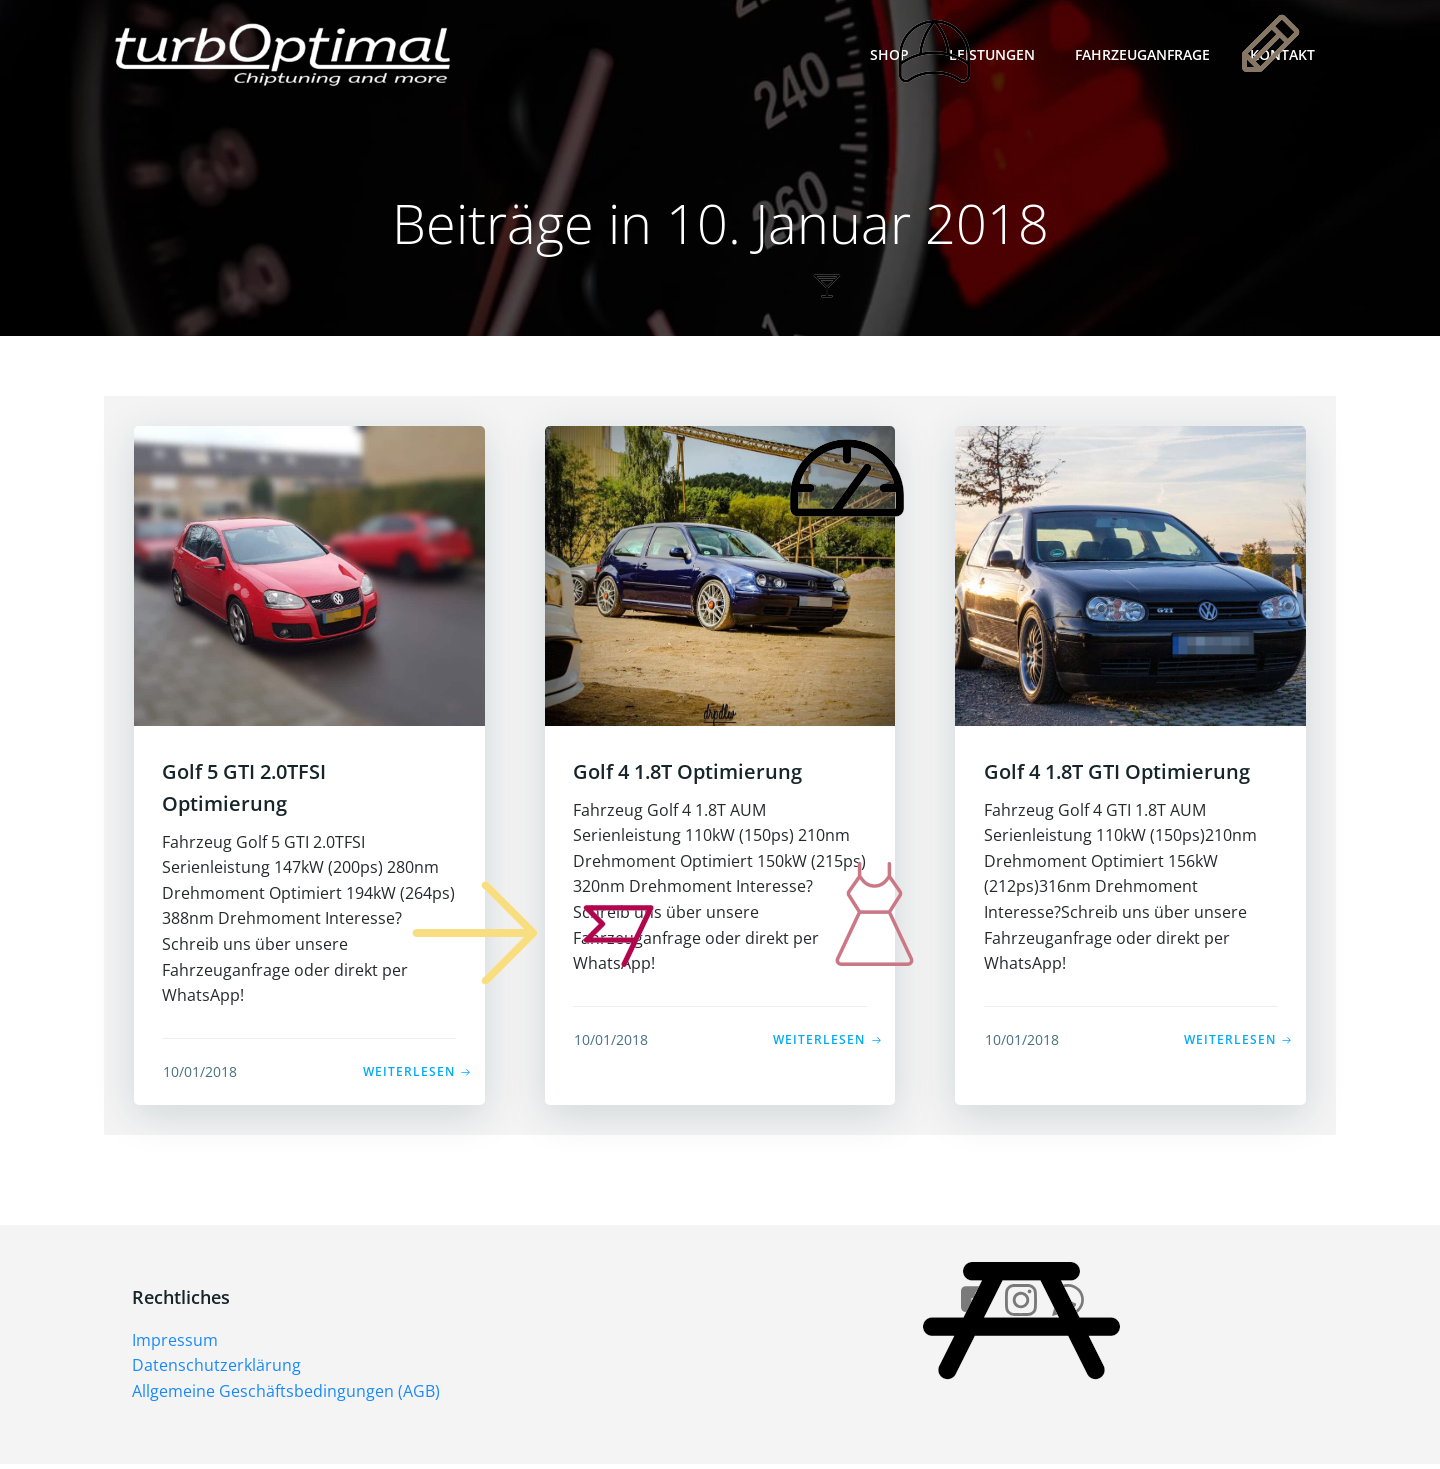 This screenshot has width=1440, height=1469. I want to click on navigate to the next item or screen, so click(475, 933).